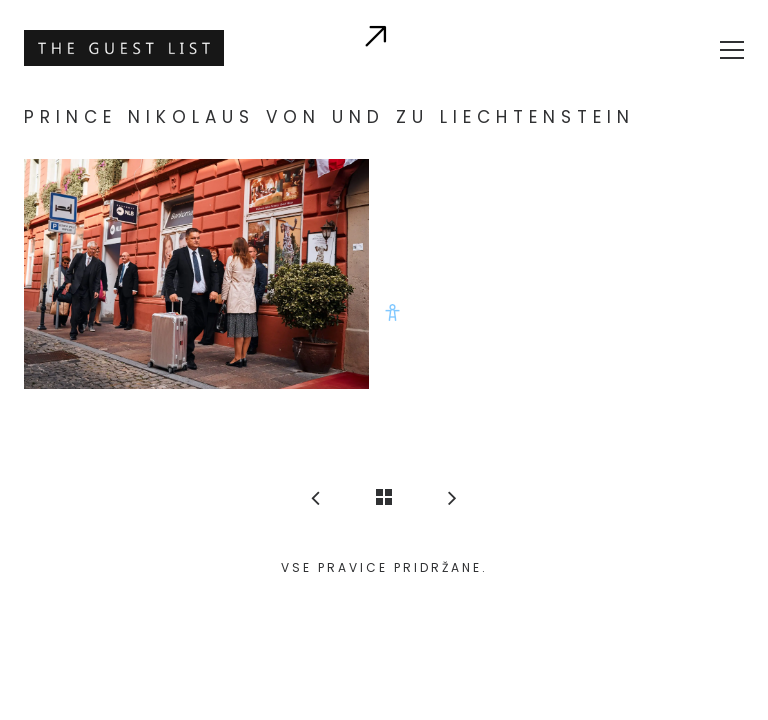  I want to click on open link in new tab or window, so click(375, 37).